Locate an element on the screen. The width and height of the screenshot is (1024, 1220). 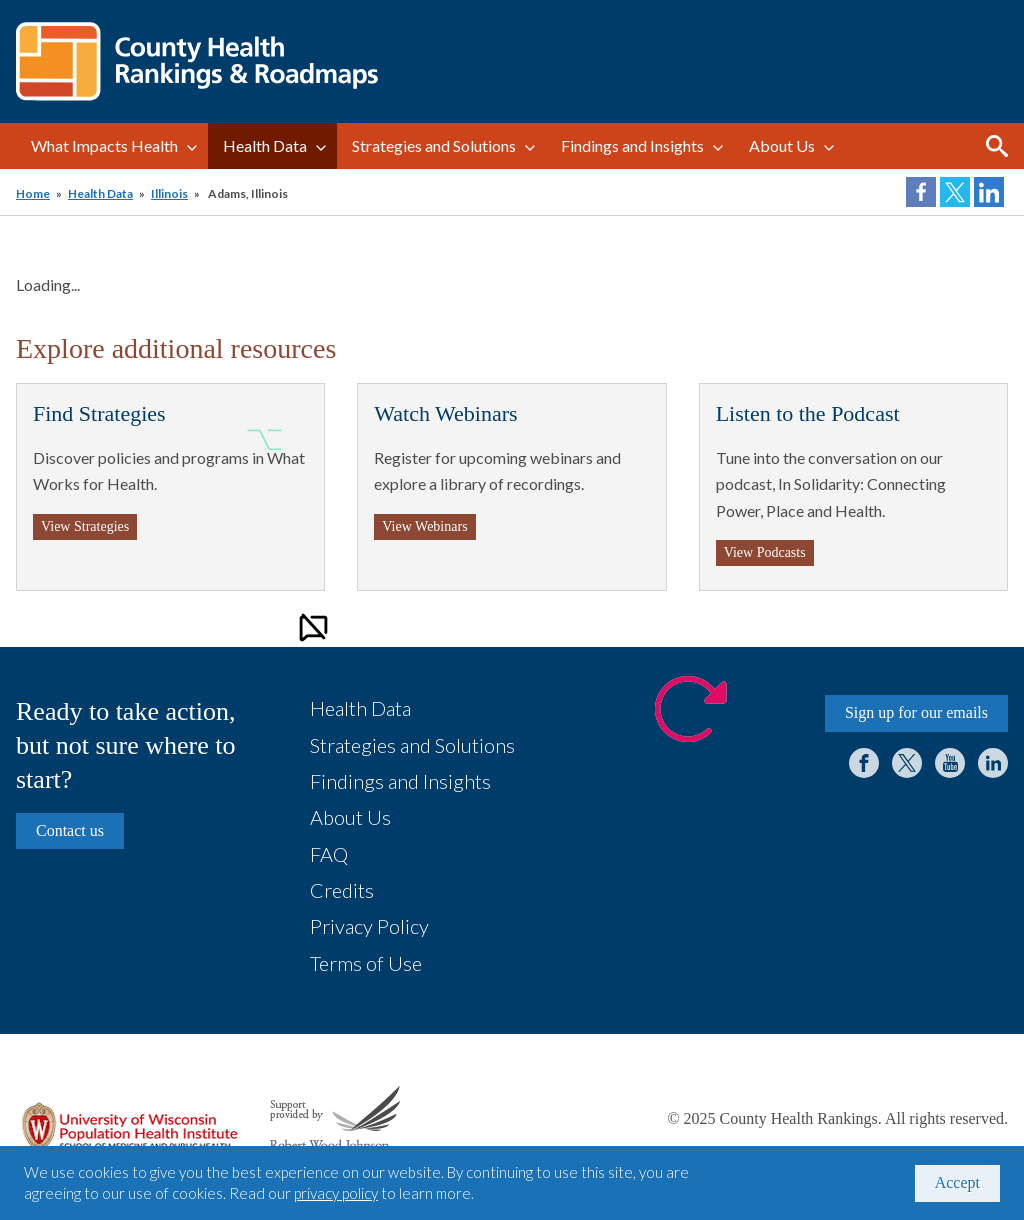
mute or disable chat notifications is located at coordinates (313, 626).